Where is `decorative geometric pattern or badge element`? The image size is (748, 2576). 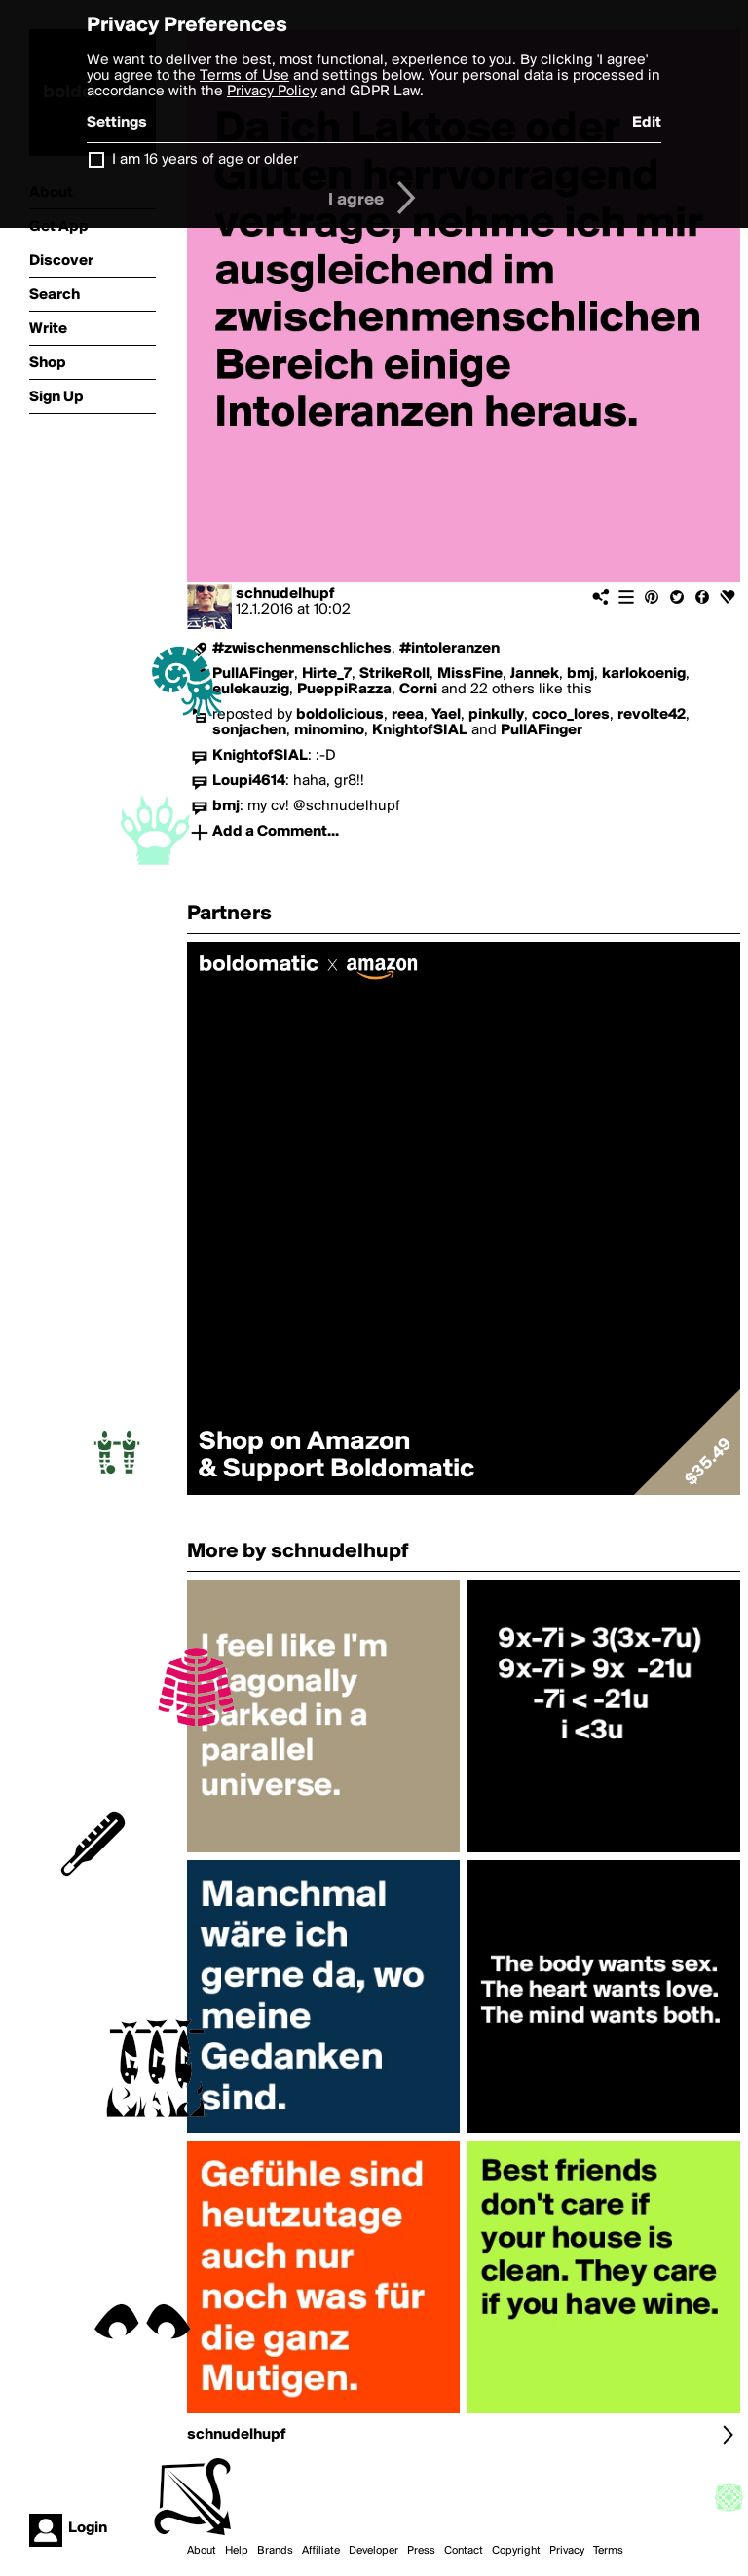
decorative geometric pattern or badge element is located at coordinates (729, 2497).